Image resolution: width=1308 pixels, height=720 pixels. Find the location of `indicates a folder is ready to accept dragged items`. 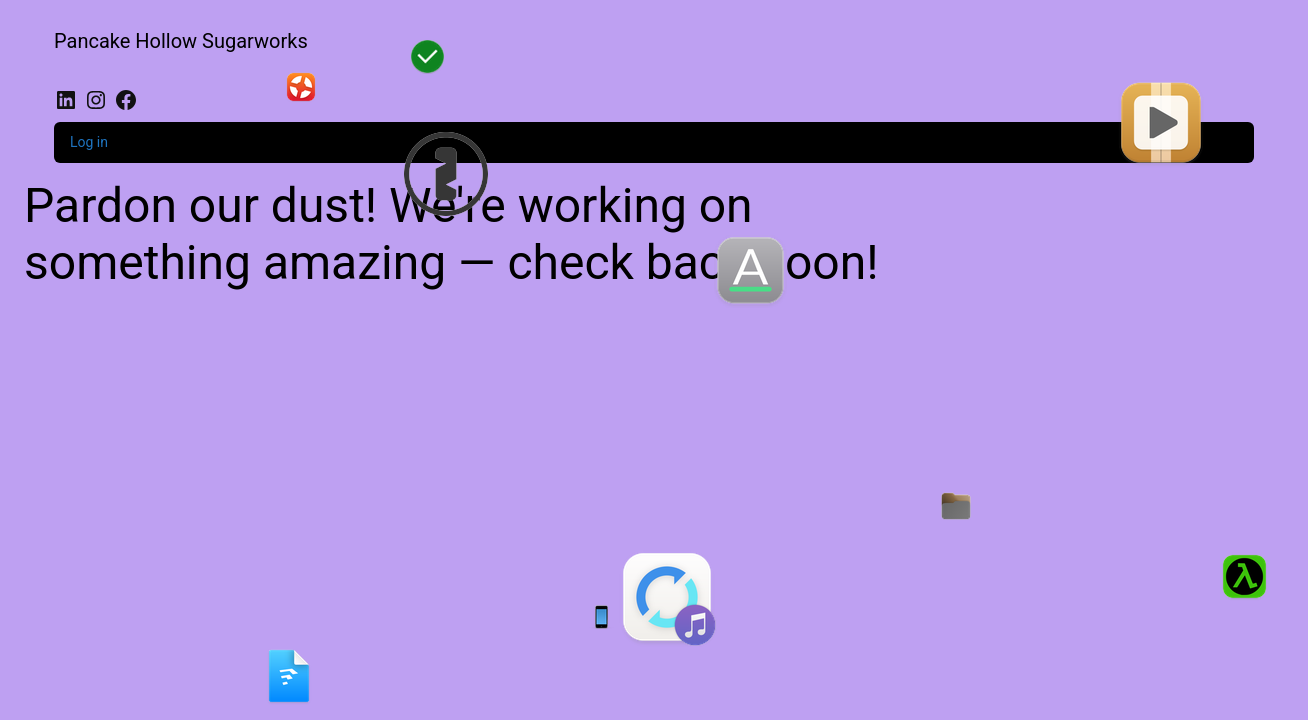

indicates a folder is ready to accept dragged items is located at coordinates (956, 506).